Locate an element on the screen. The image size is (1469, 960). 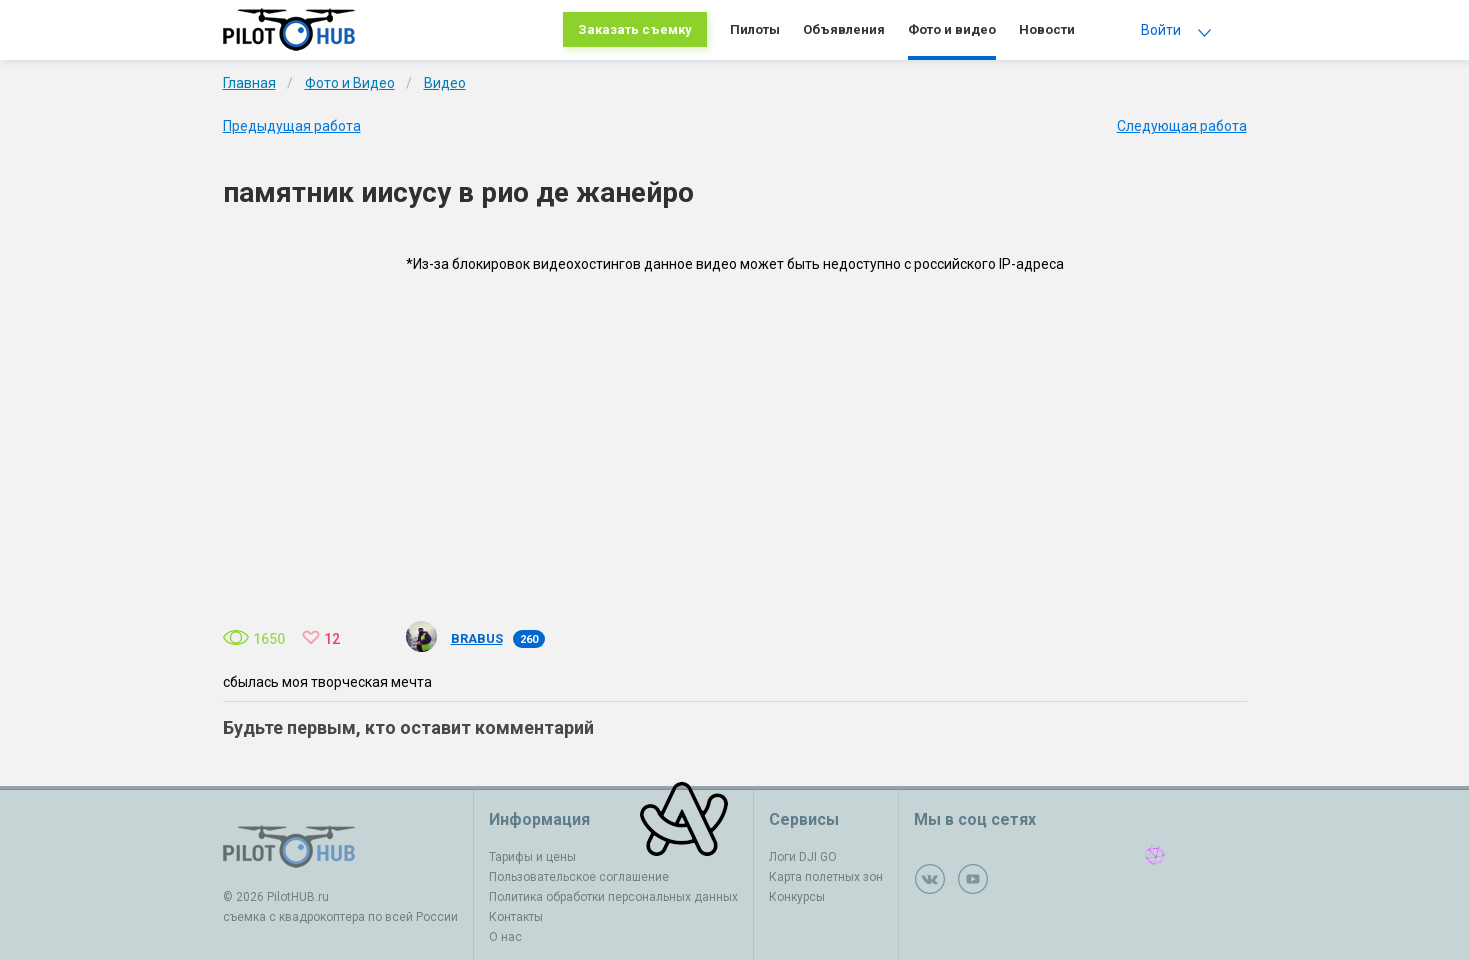
open the Arc browser is located at coordinates (684, 819).